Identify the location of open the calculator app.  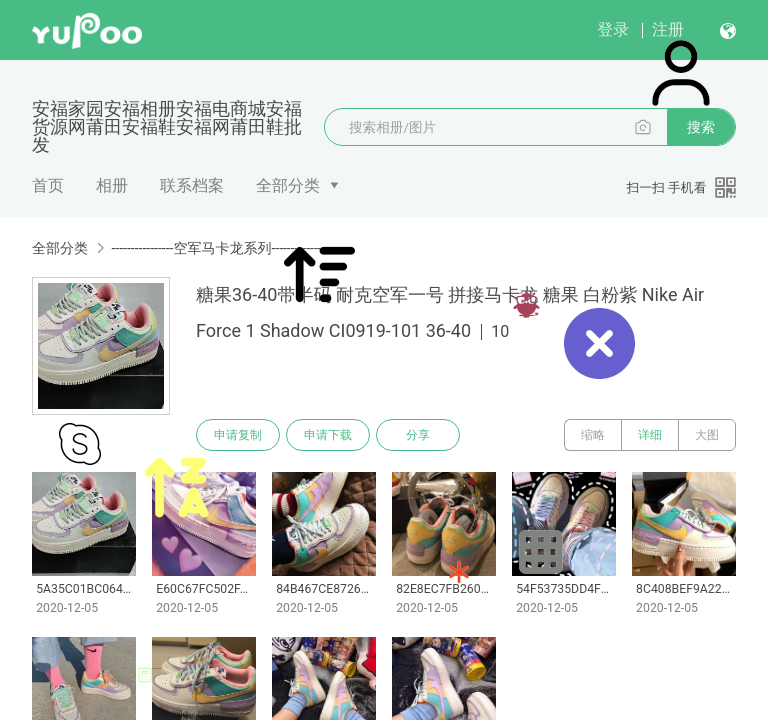
(145, 675).